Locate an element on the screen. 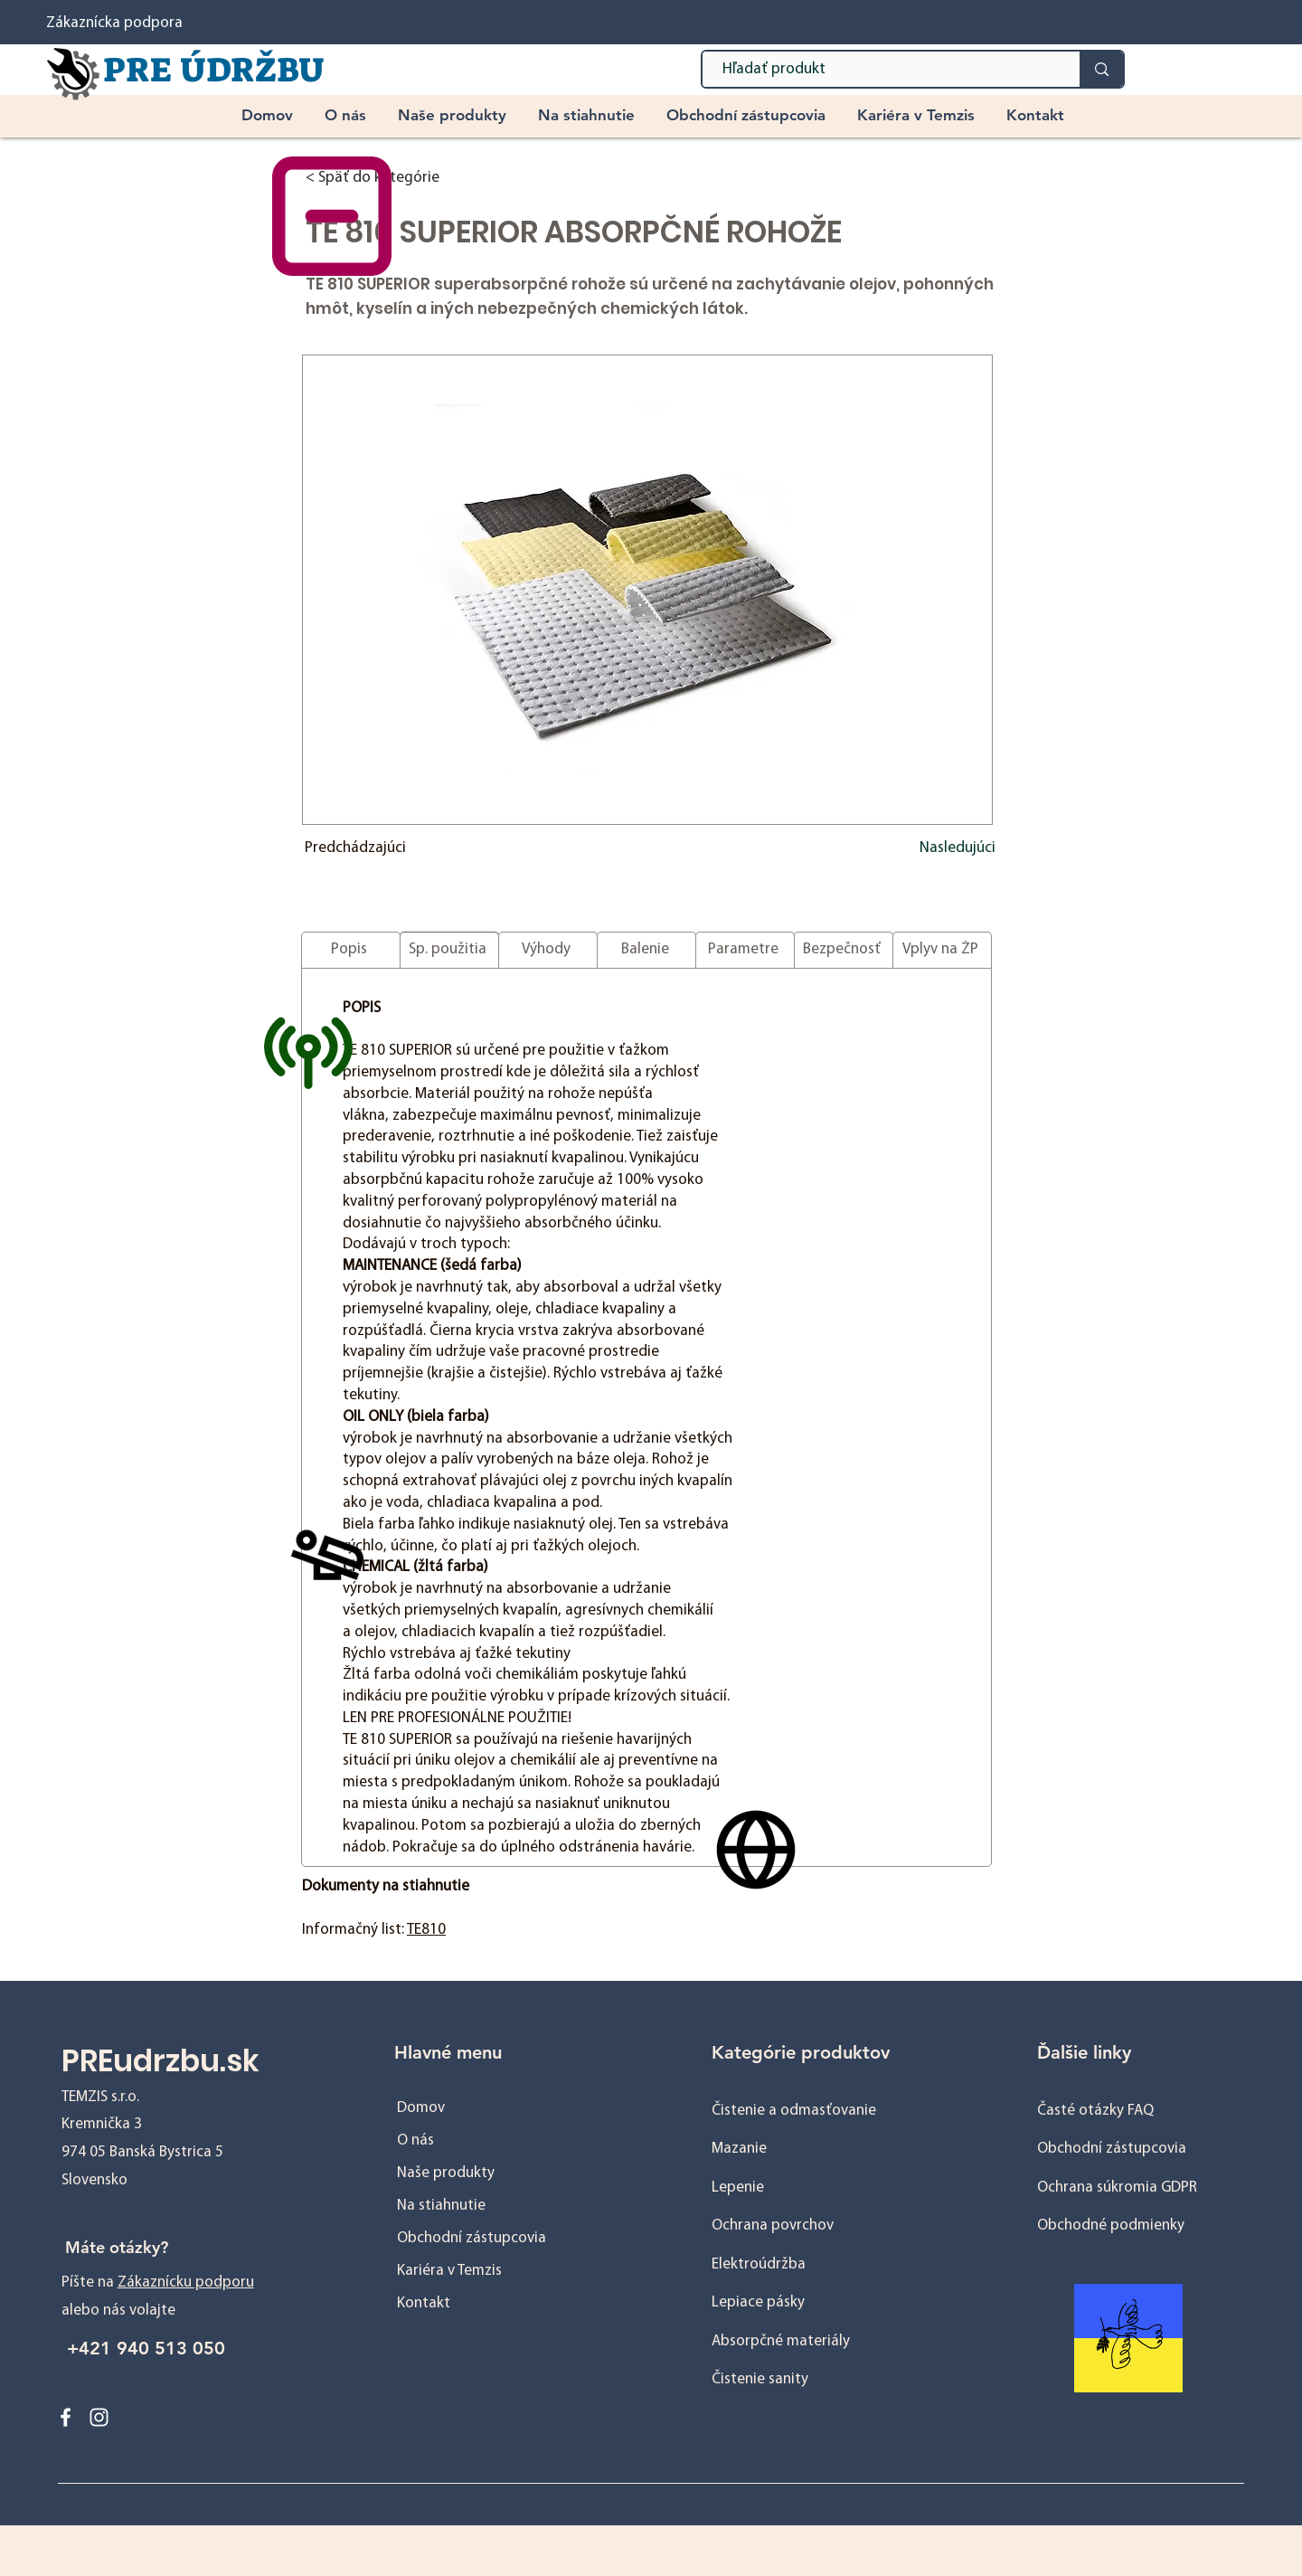  switch to global or international settings is located at coordinates (756, 1850).